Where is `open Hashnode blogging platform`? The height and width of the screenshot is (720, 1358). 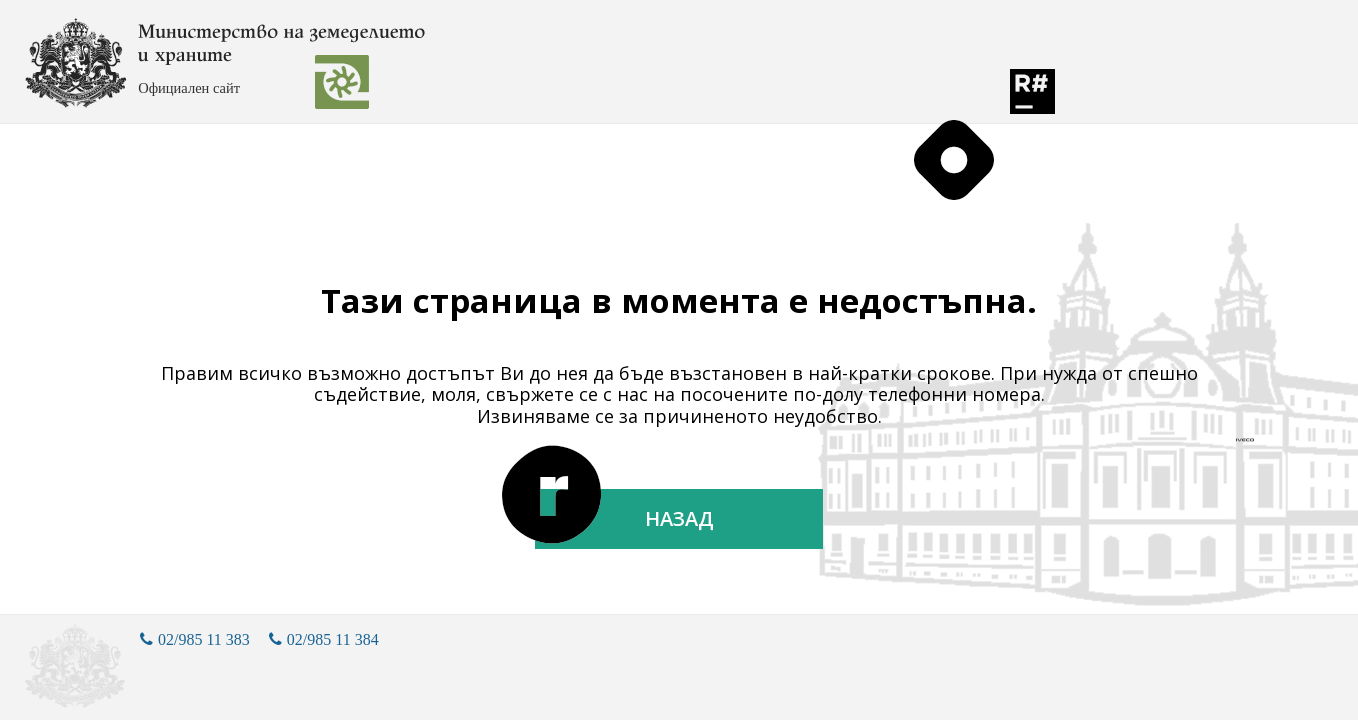
open Hashnode blogging platform is located at coordinates (954, 160).